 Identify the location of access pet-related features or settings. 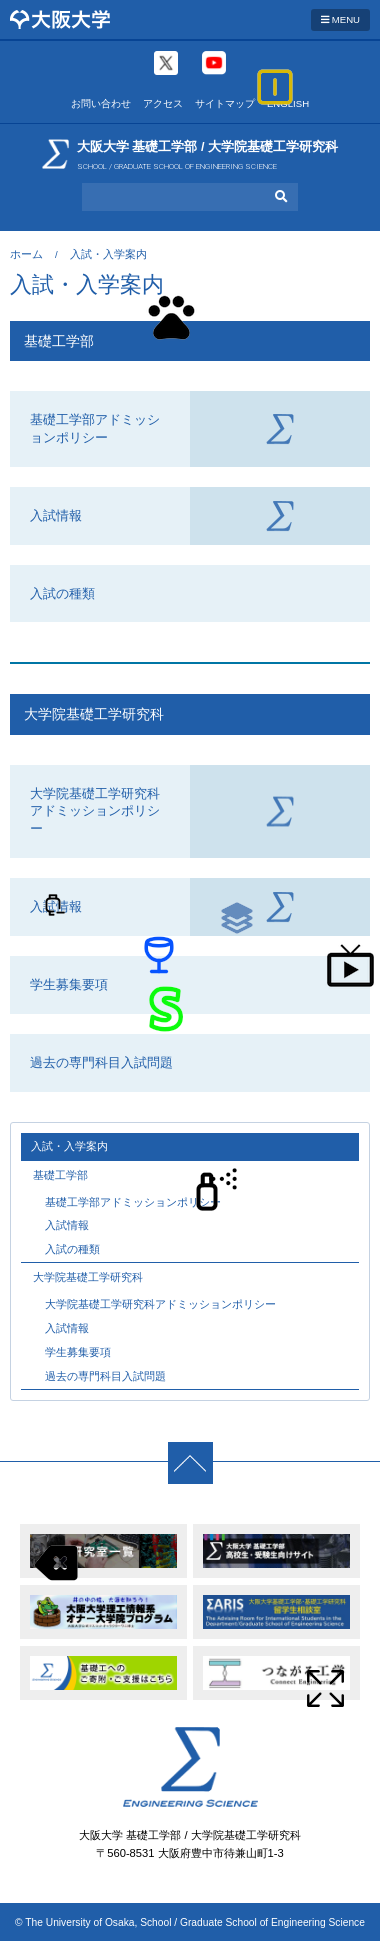
(171, 316).